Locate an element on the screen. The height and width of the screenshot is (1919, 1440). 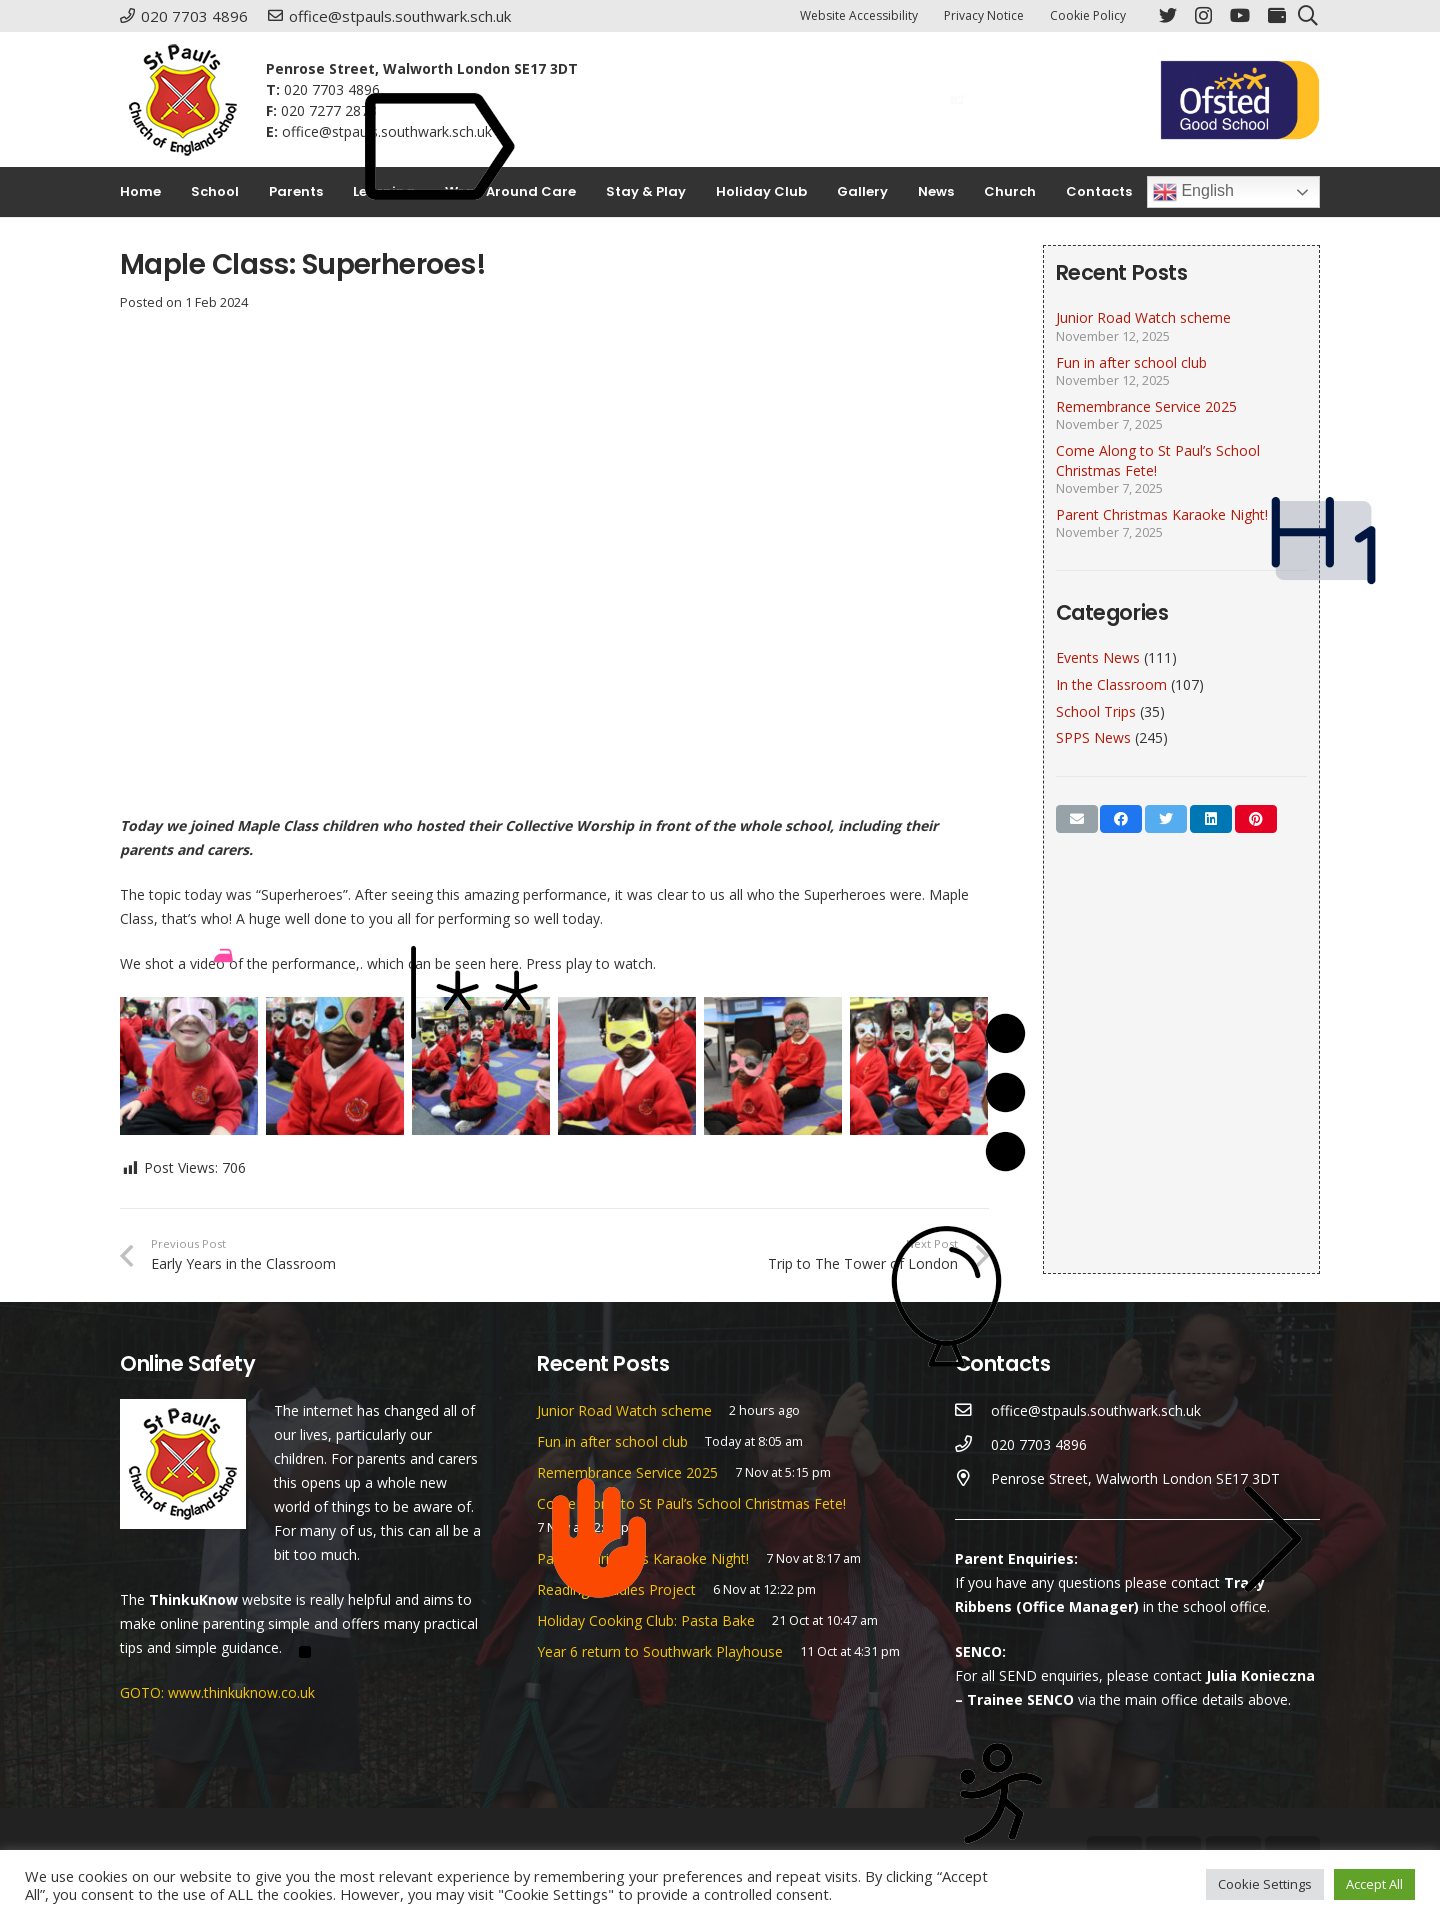
indicates a celebration or birthday event is located at coordinates (946, 1296).